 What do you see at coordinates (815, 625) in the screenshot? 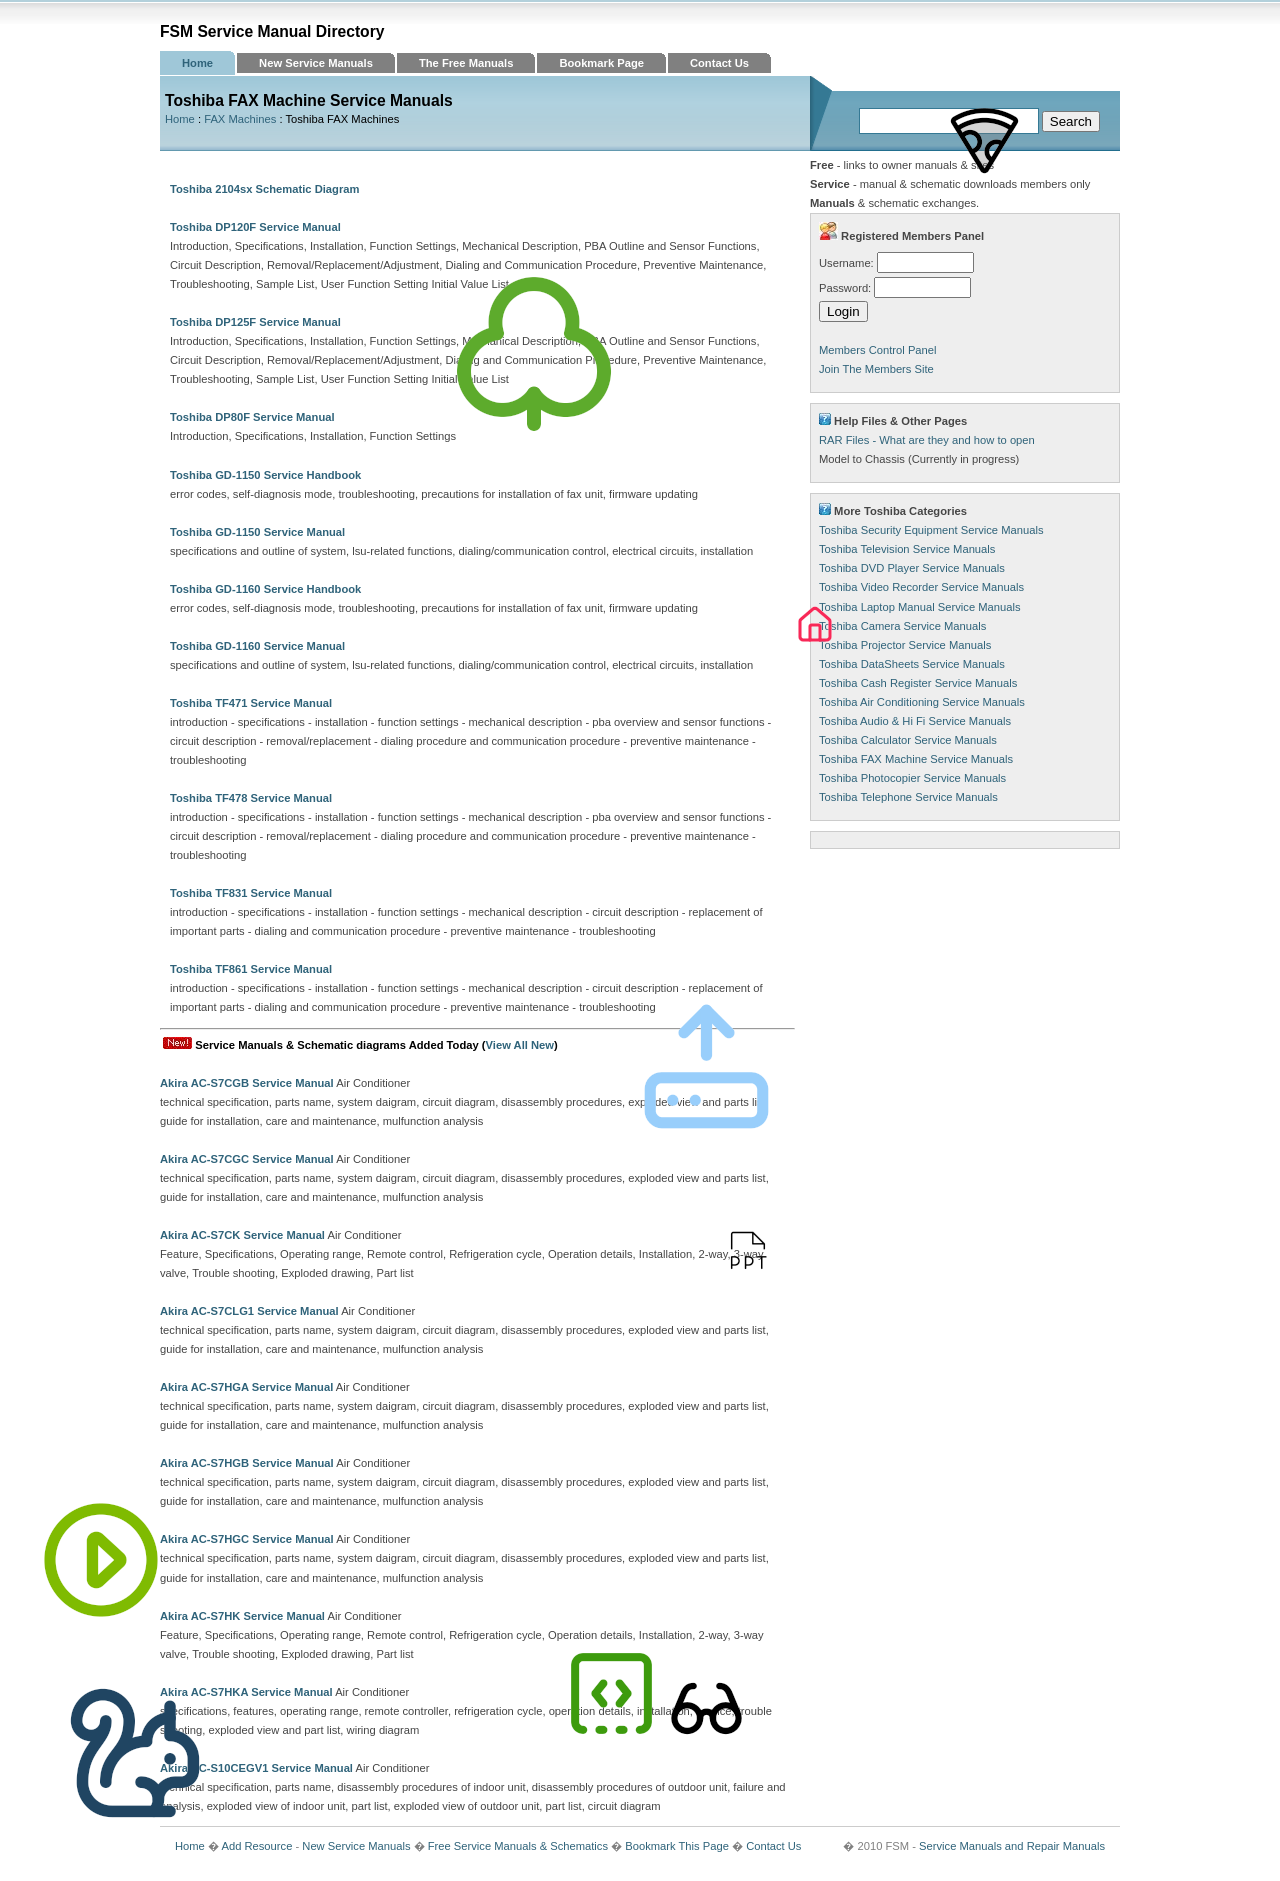
I see `navigate to home screen` at bounding box center [815, 625].